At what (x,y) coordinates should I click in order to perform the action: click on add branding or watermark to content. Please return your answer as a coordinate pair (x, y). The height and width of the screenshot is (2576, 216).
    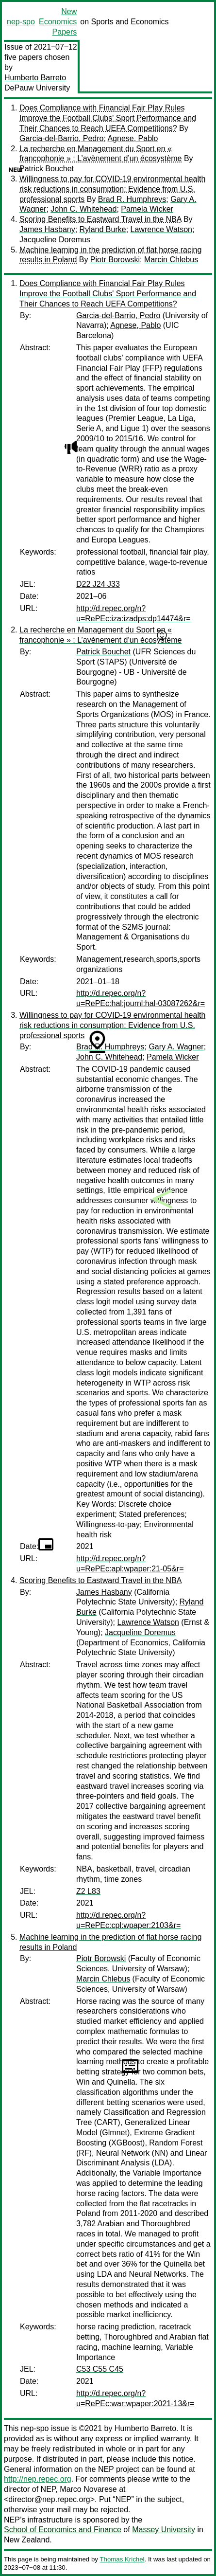
    Looking at the image, I should click on (46, 1544).